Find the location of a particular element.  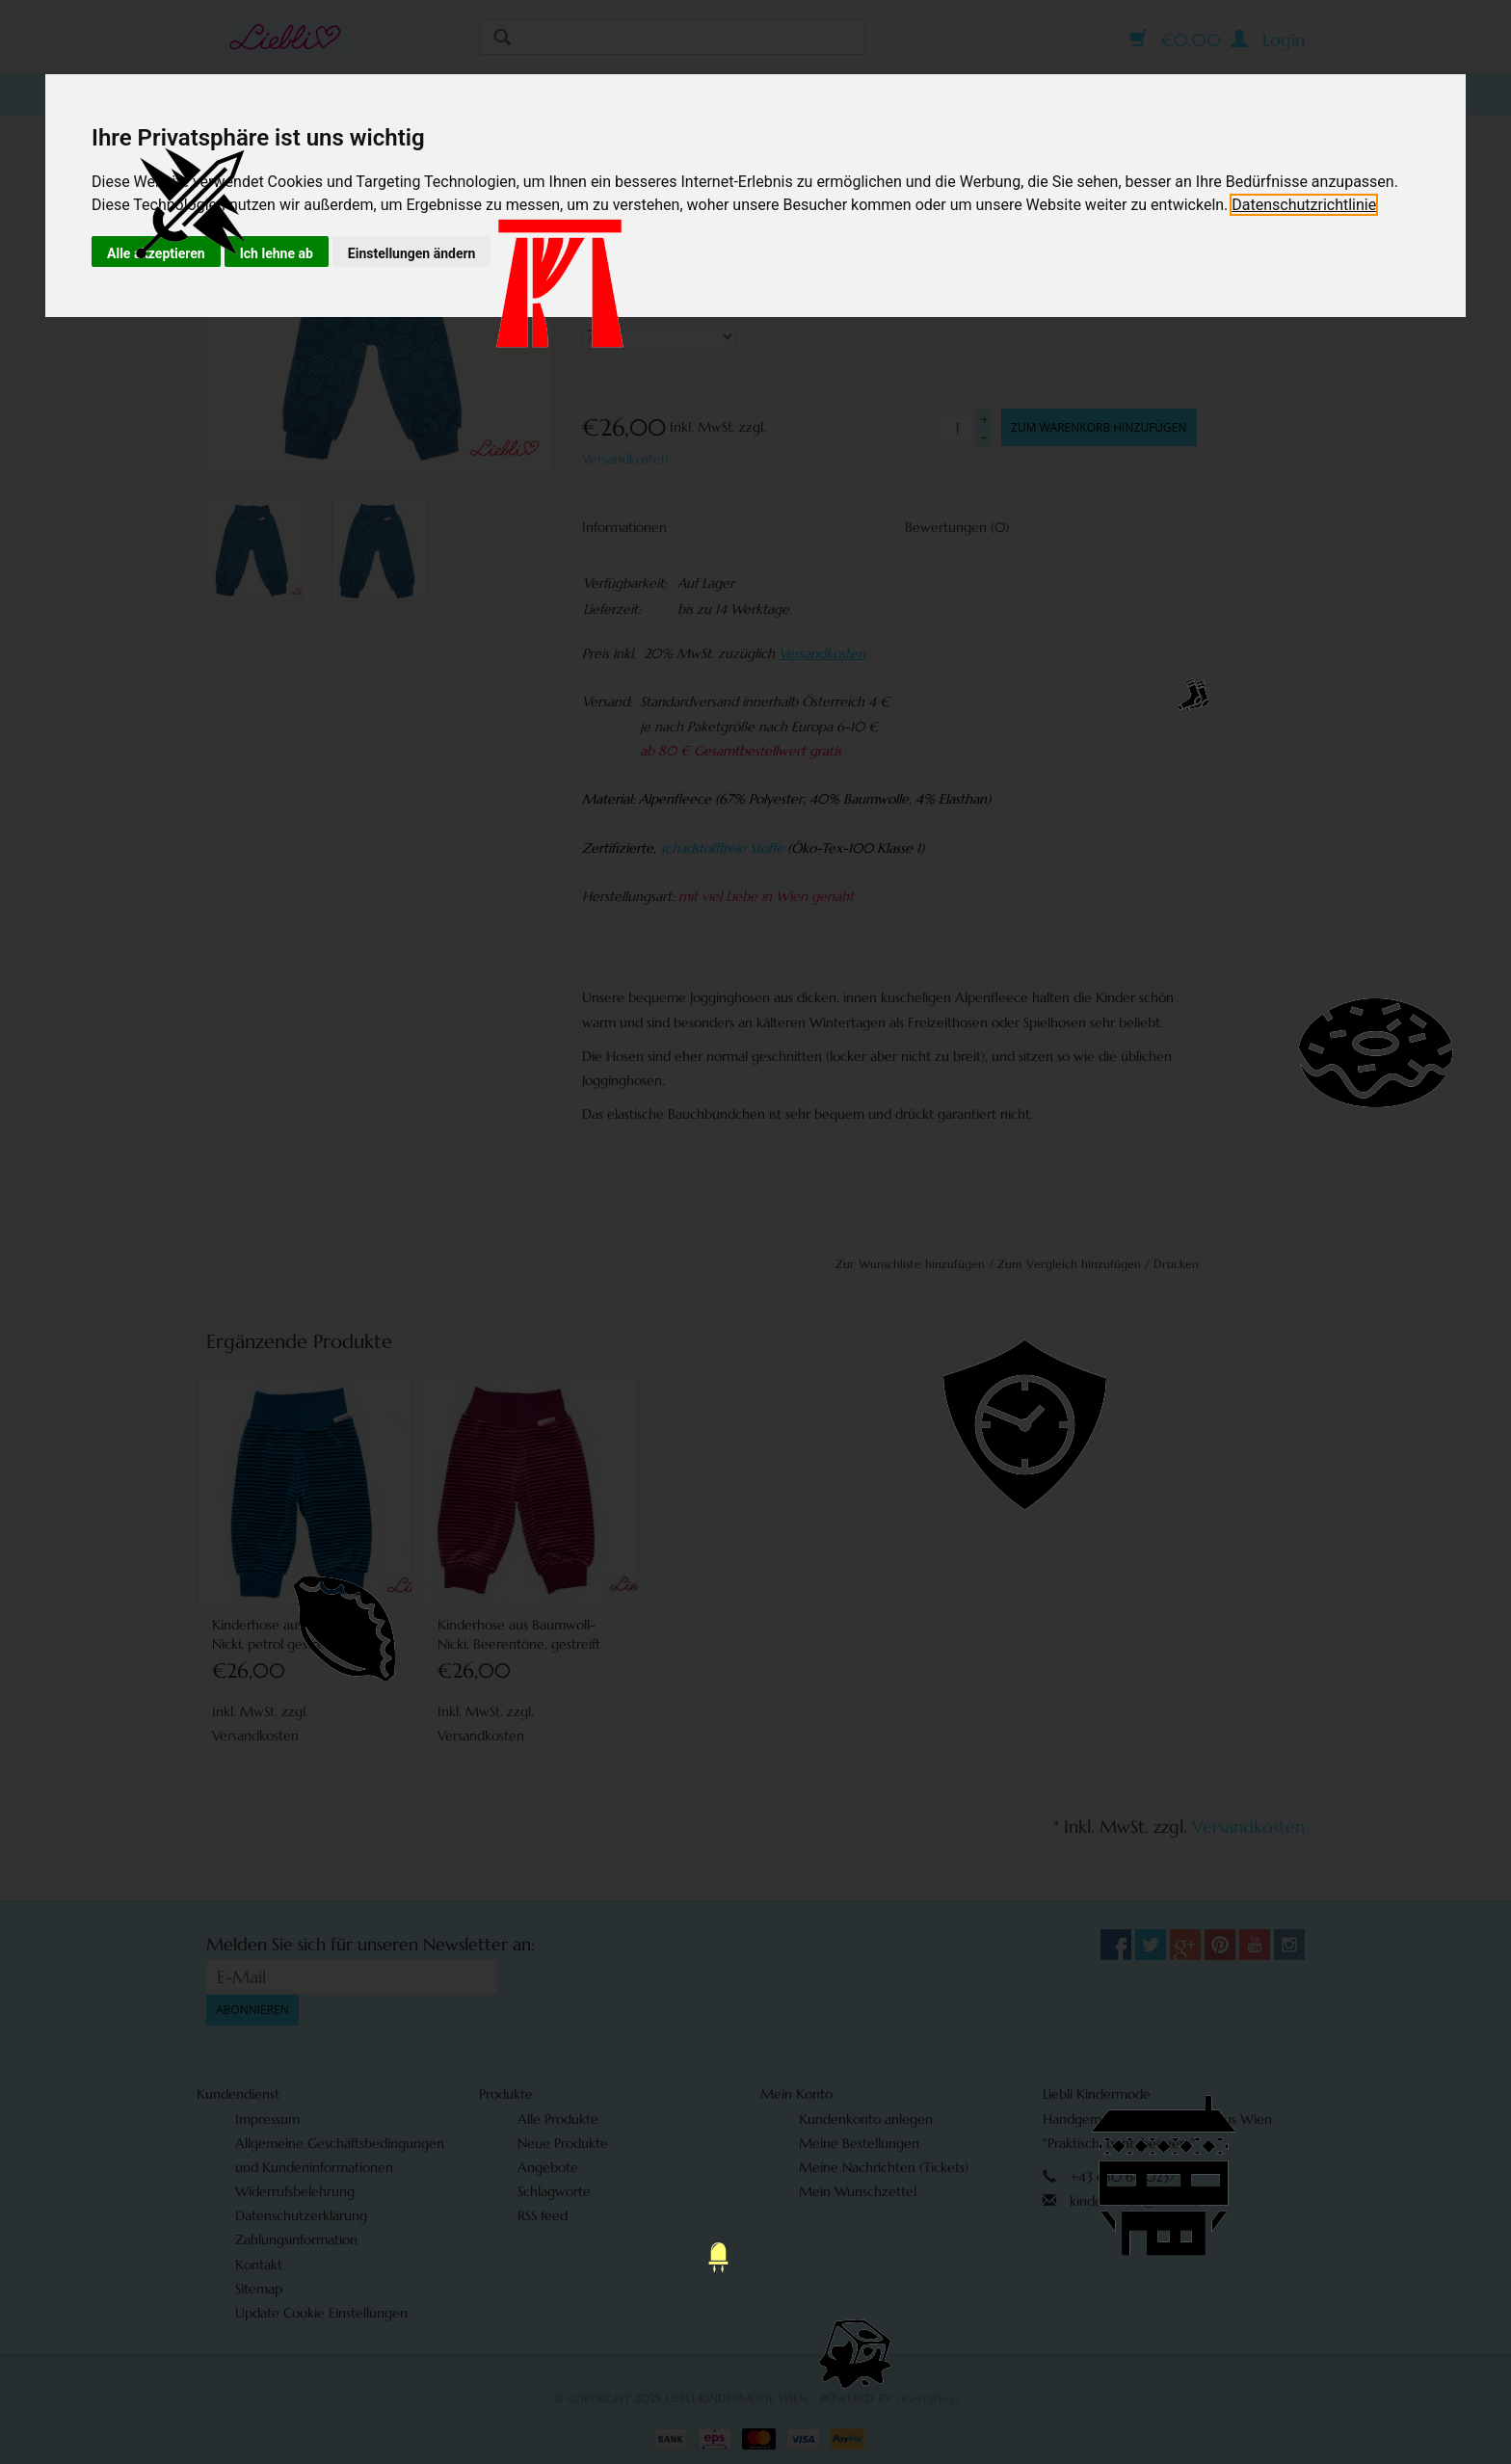

browse socks or hosiery products is located at coordinates (1193, 694).